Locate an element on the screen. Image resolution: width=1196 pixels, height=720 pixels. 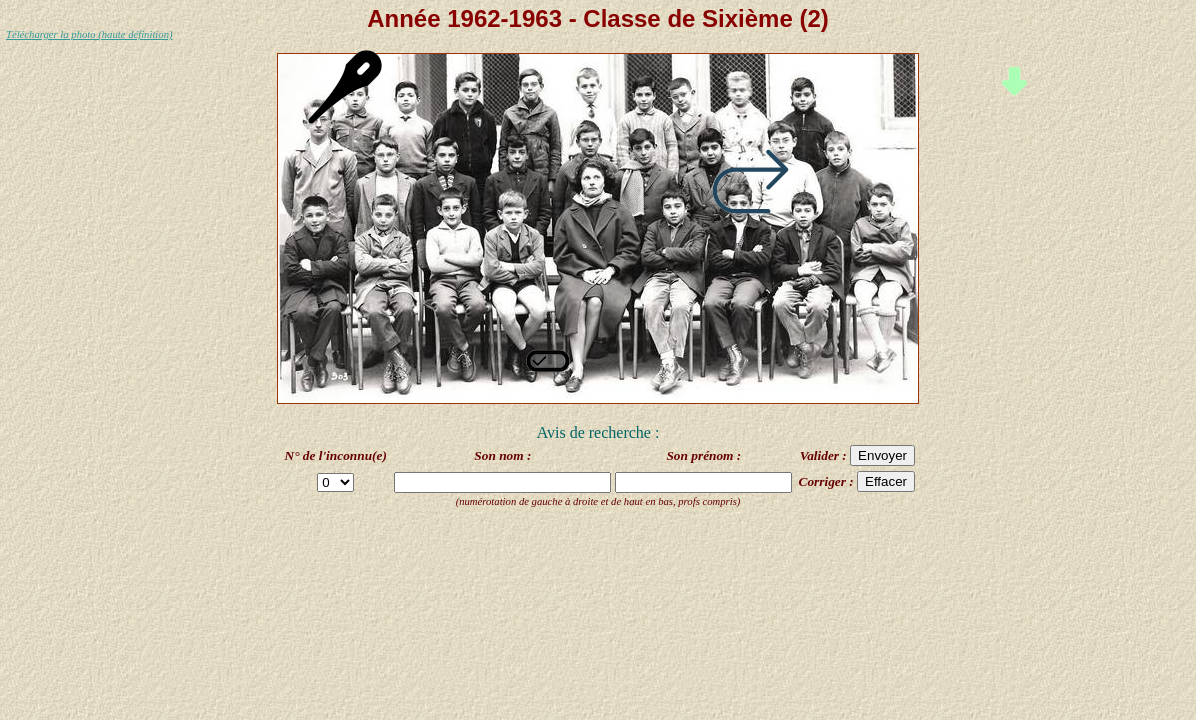
redo or repeat the last action is located at coordinates (750, 184).